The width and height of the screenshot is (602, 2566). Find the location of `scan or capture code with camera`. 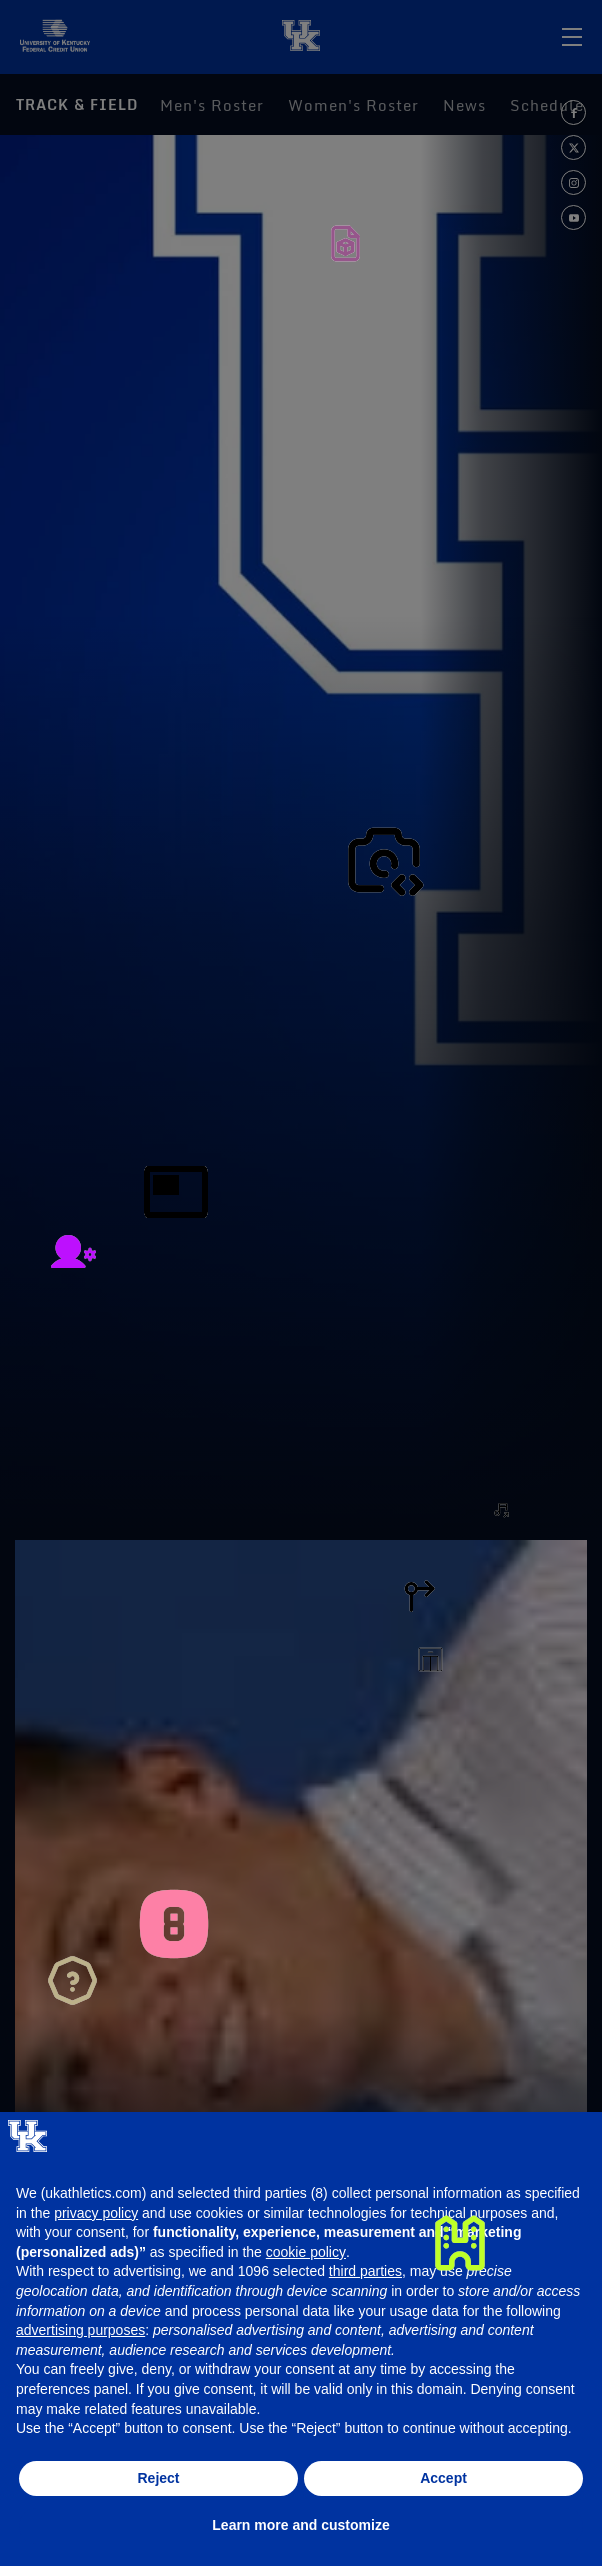

scan or capture code with camera is located at coordinates (384, 860).